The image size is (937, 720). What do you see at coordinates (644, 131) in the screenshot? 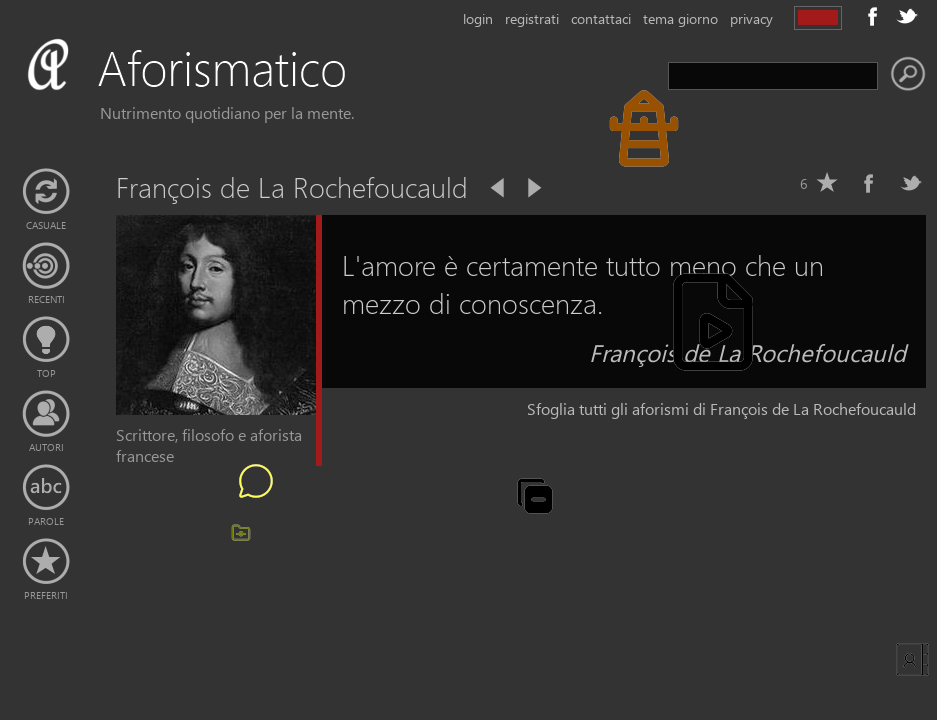
I see `access website accessibility or guidance features` at bounding box center [644, 131].